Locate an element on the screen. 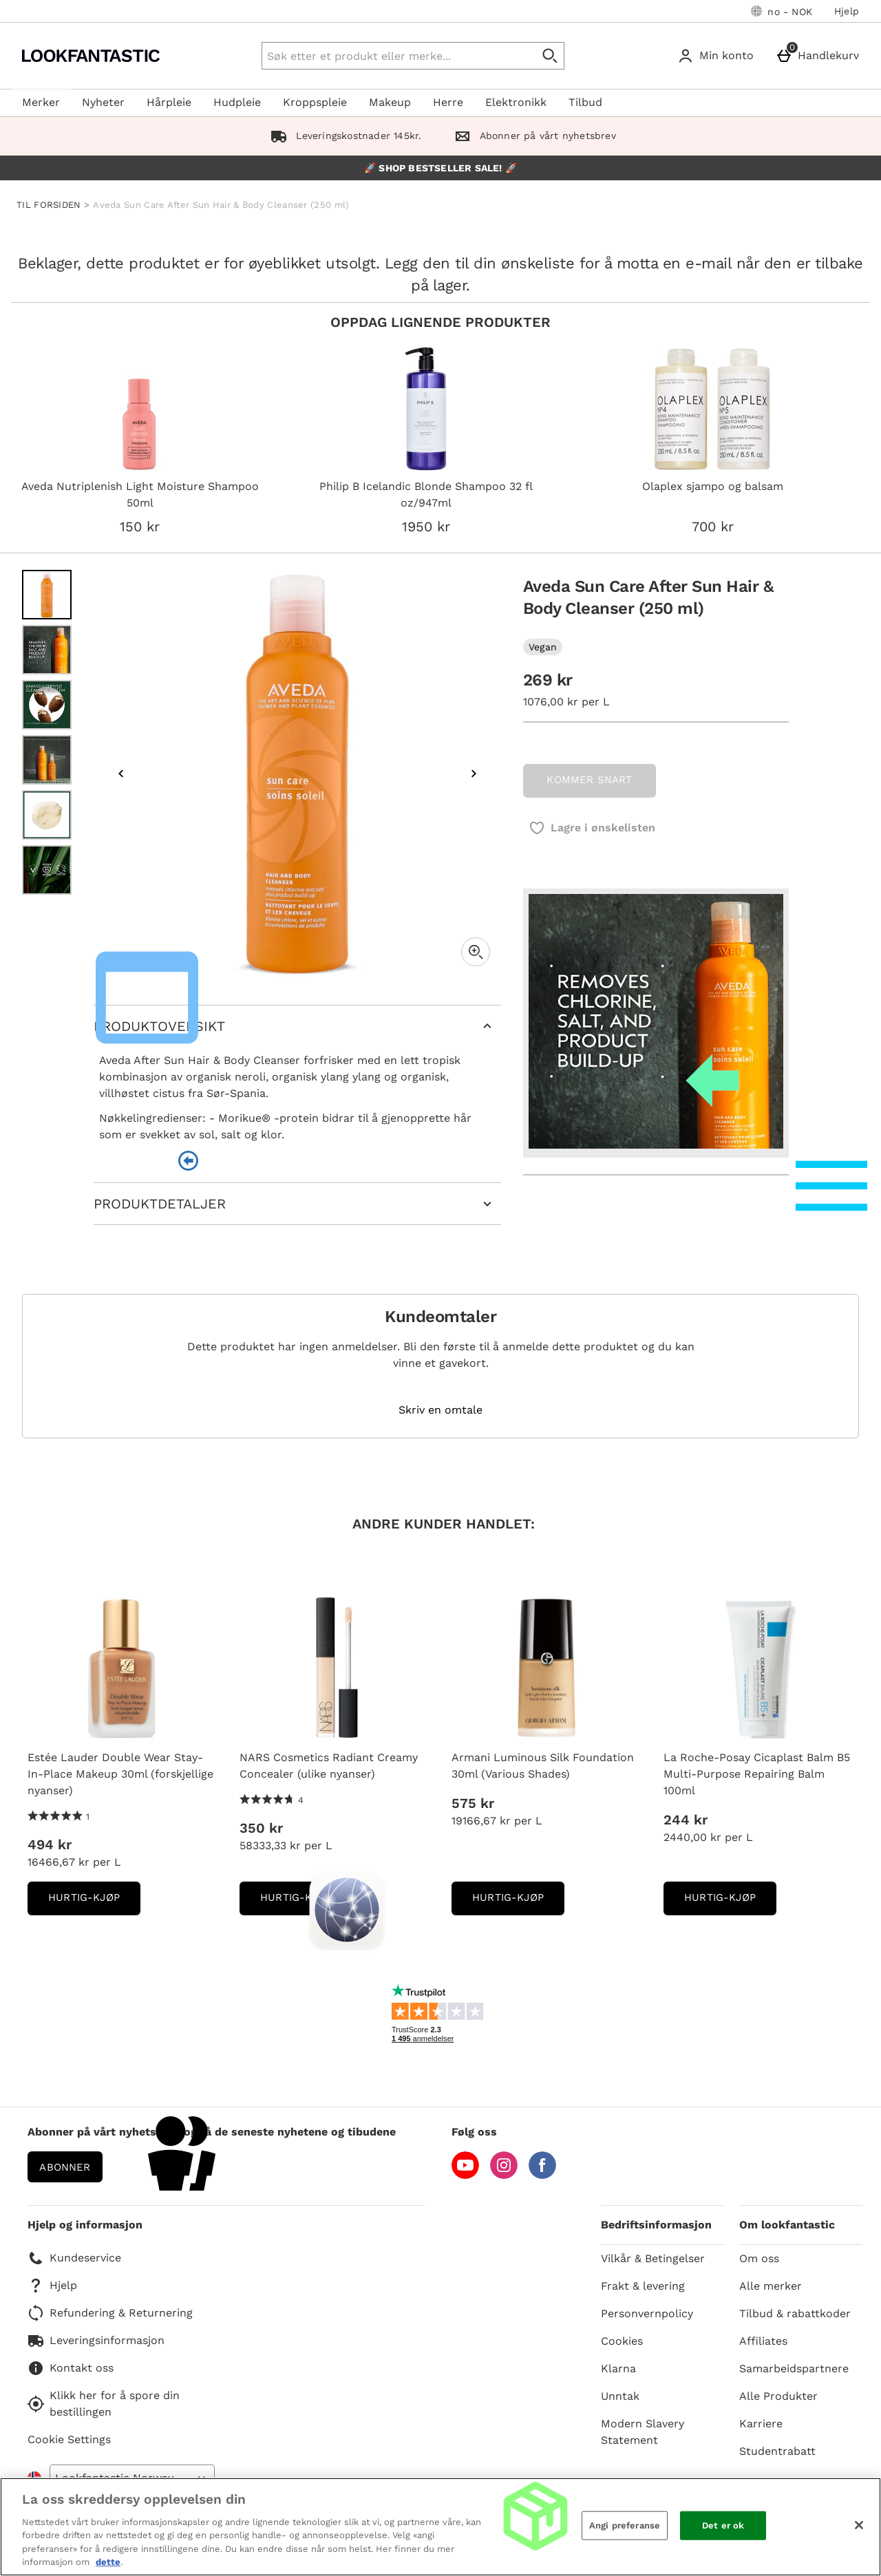  access network file system or shared storage is located at coordinates (347, 1910).